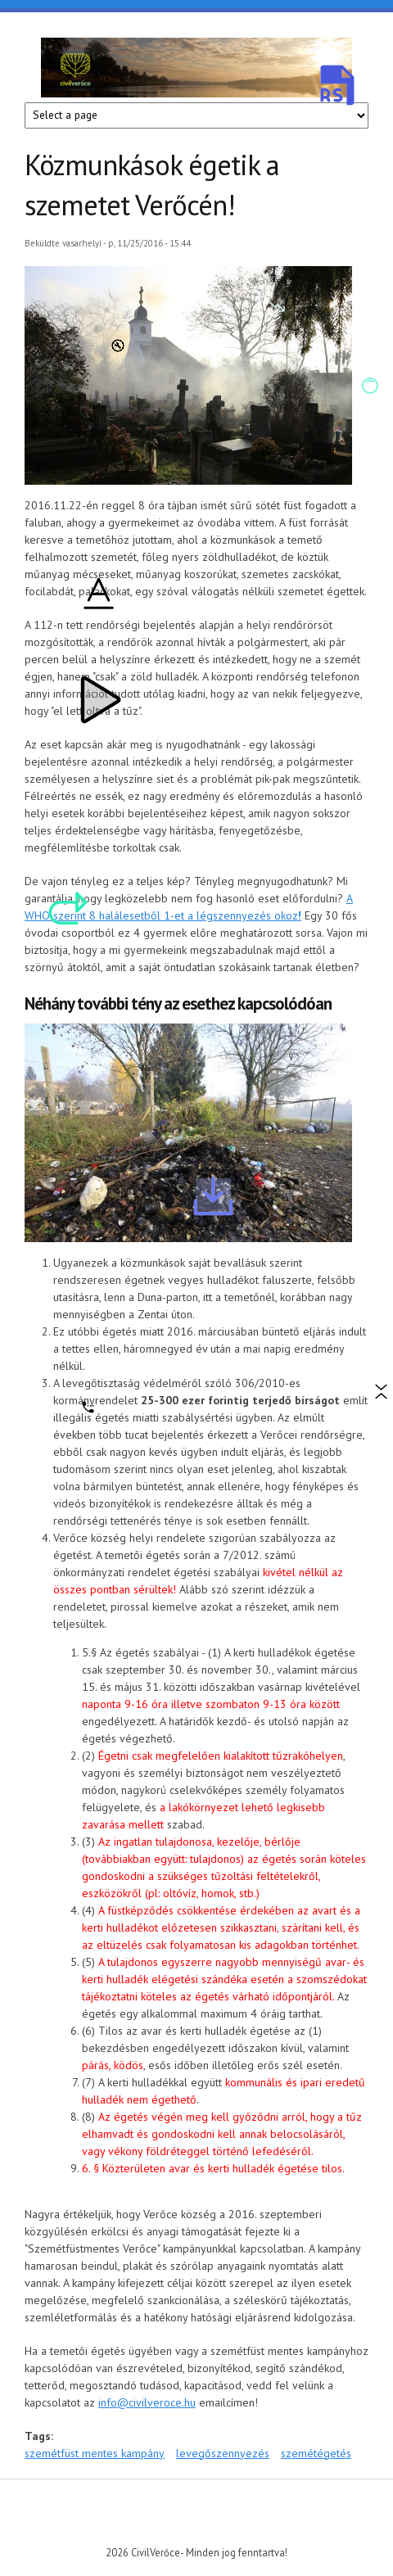 The width and height of the screenshot is (393, 2576). I want to click on redo last action, so click(68, 910).